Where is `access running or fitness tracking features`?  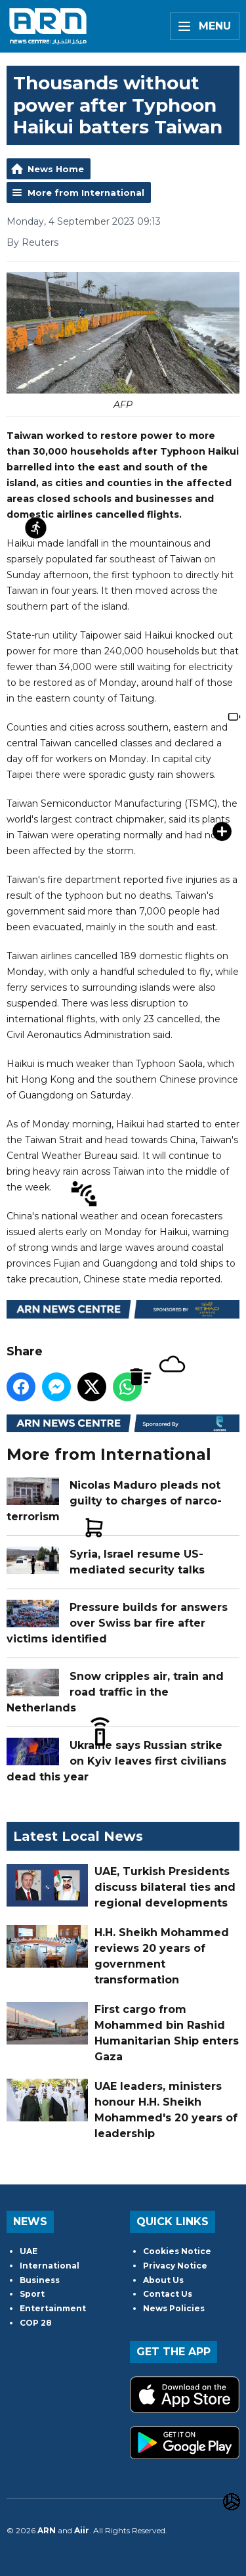
access running or fitness tracking features is located at coordinates (35, 528).